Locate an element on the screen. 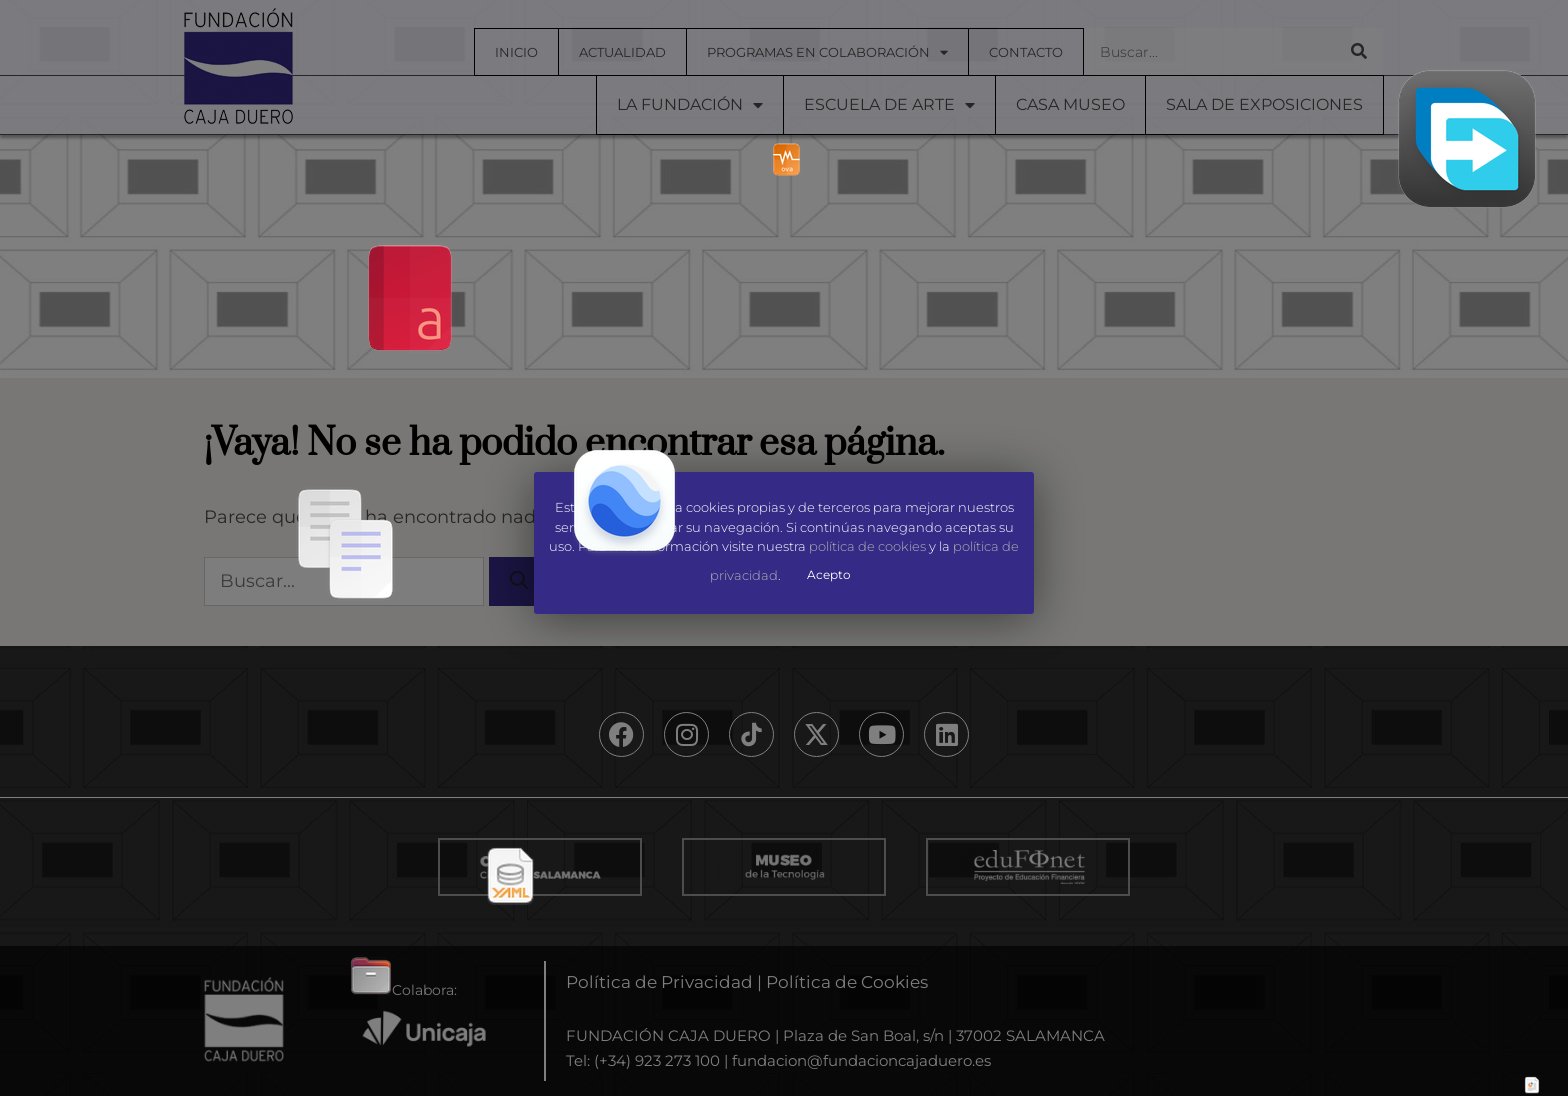  open free download manager app is located at coordinates (1467, 139).